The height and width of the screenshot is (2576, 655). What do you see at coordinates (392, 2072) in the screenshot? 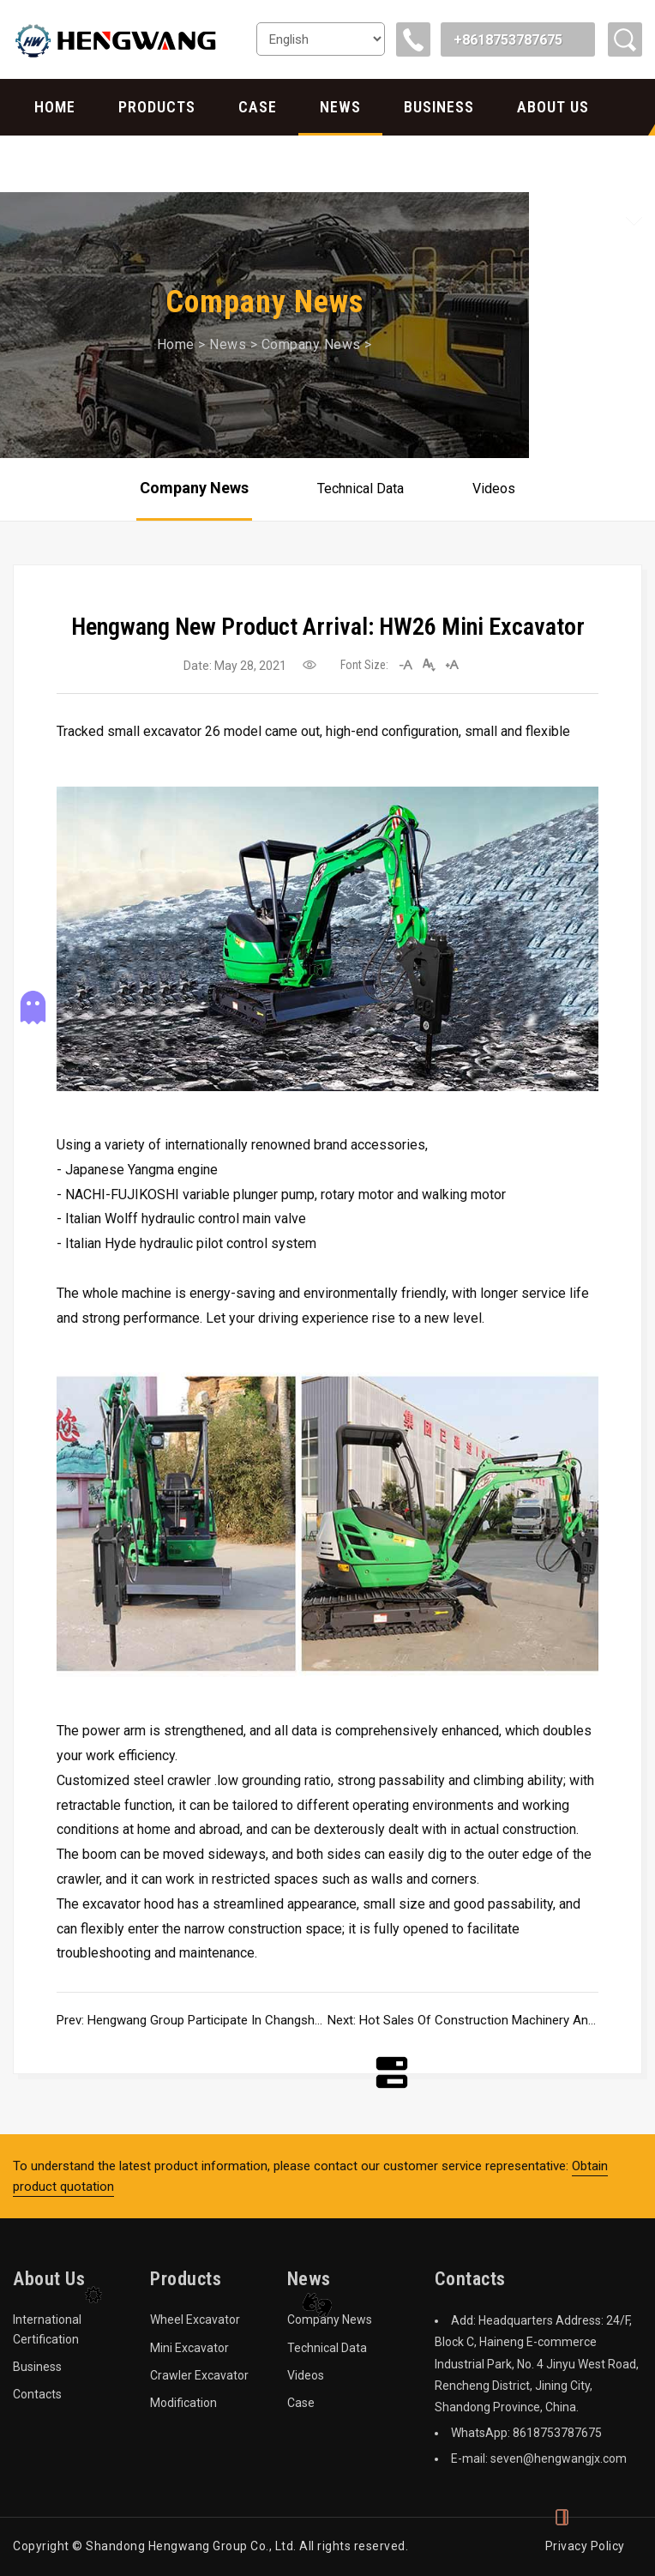
I see `view task or download progress` at bounding box center [392, 2072].